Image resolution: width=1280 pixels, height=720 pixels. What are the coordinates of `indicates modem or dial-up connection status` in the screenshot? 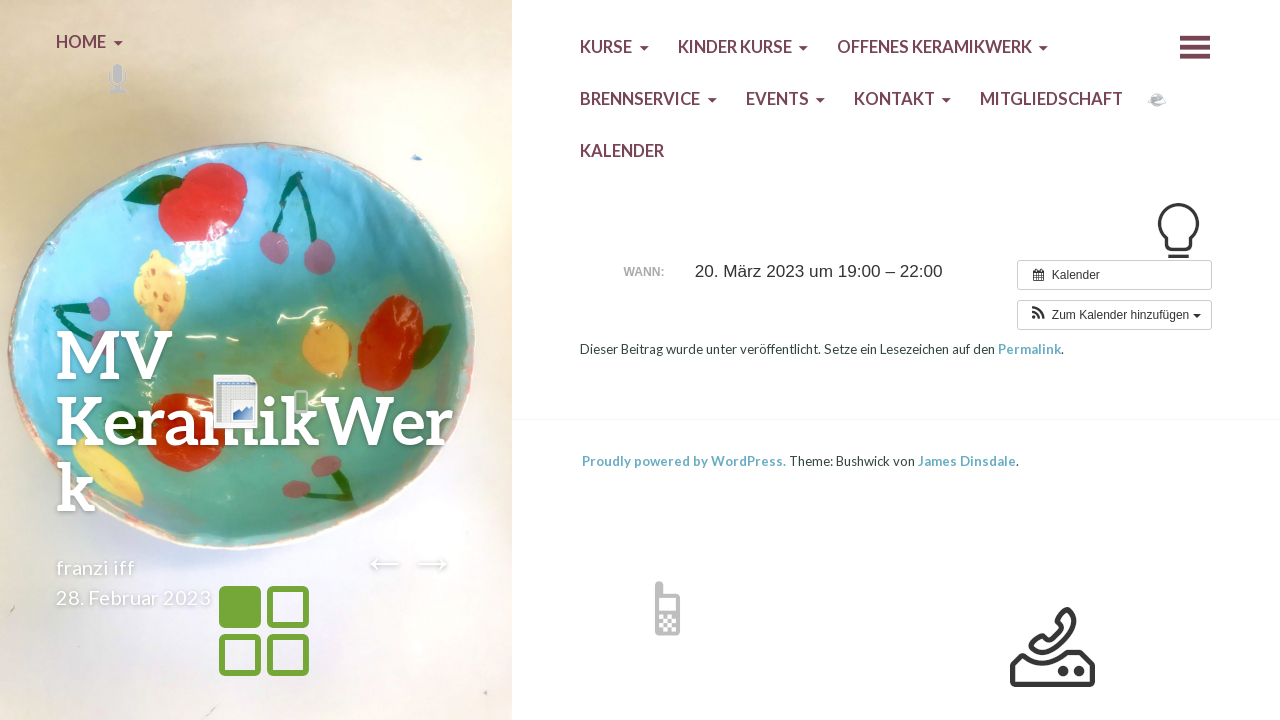 It's located at (1052, 644).